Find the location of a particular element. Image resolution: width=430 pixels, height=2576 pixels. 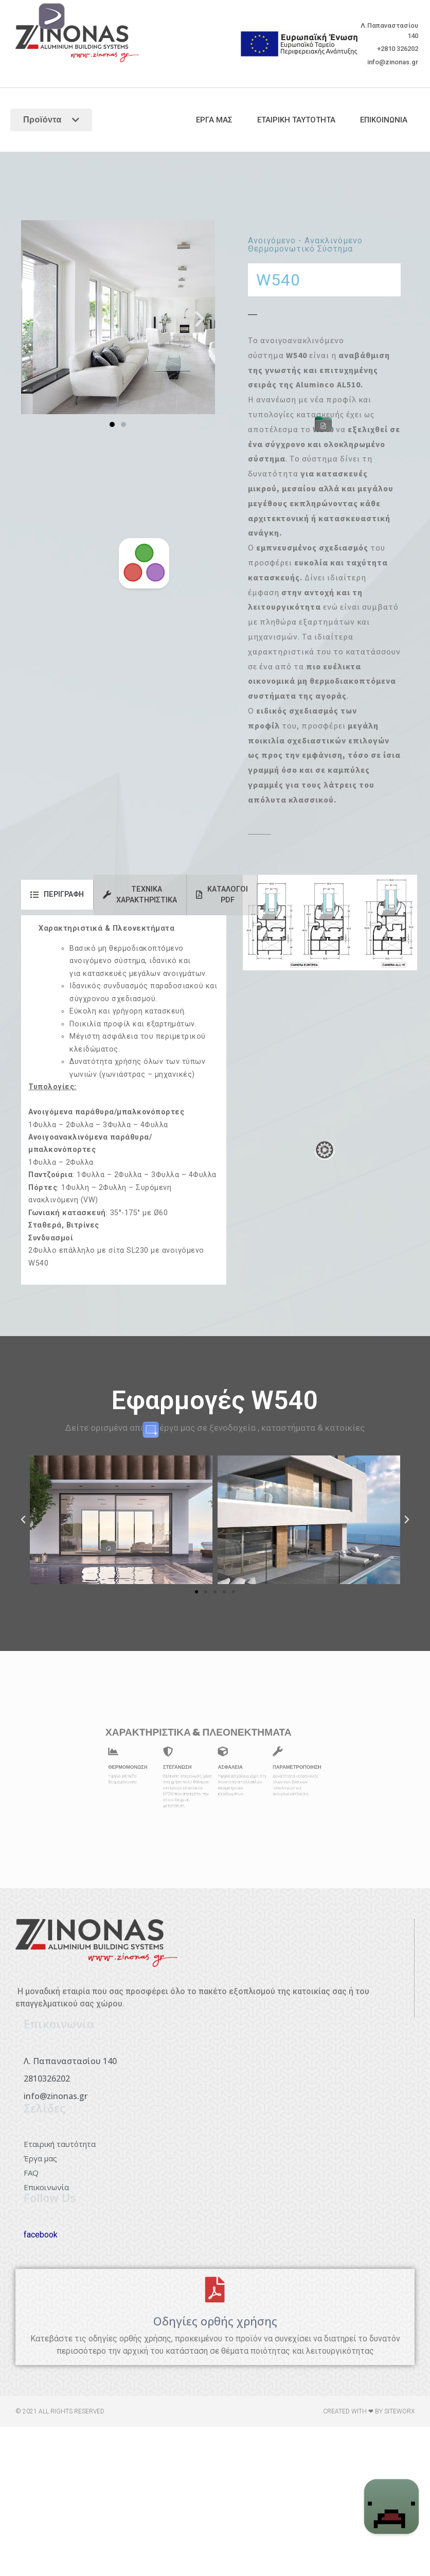

open the julia programming language app is located at coordinates (144, 563).